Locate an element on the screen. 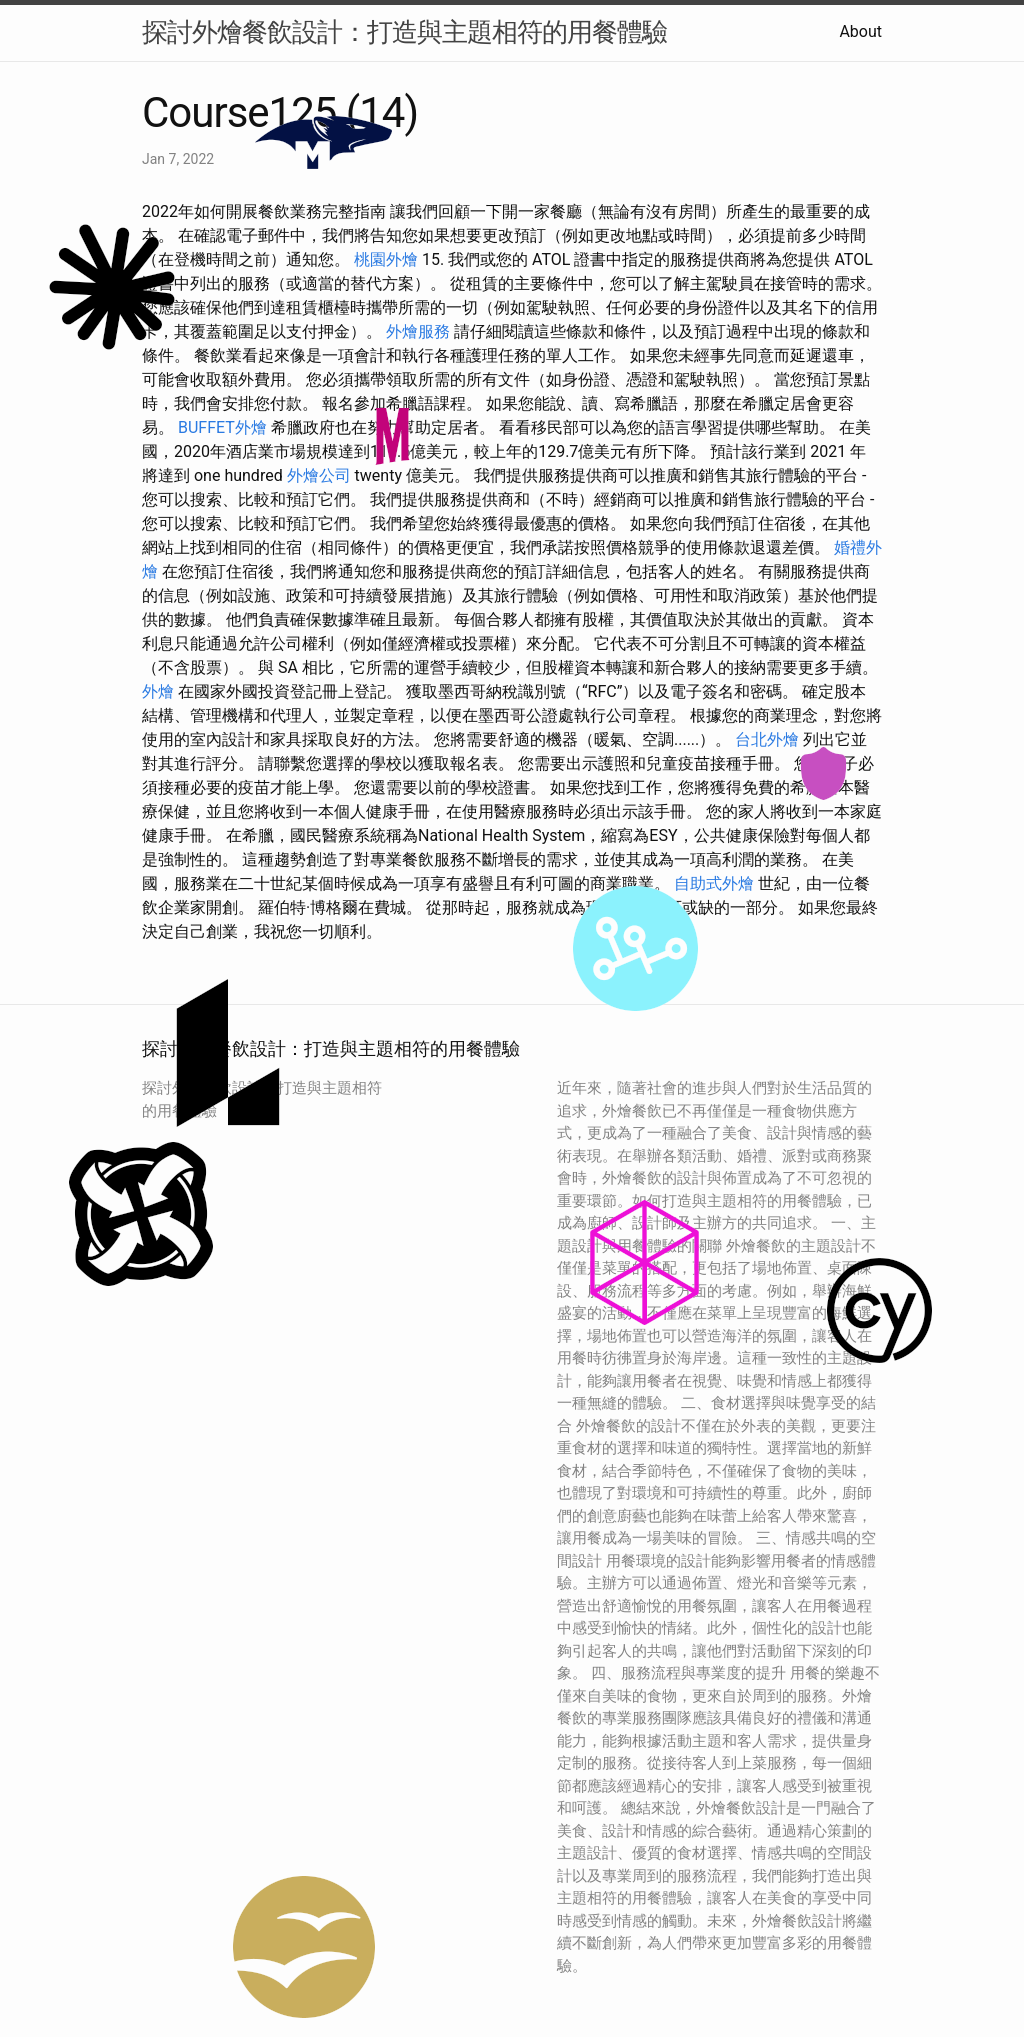 This screenshot has height=2037, width=1024. mongoose database ODM logo is located at coordinates (323, 142).